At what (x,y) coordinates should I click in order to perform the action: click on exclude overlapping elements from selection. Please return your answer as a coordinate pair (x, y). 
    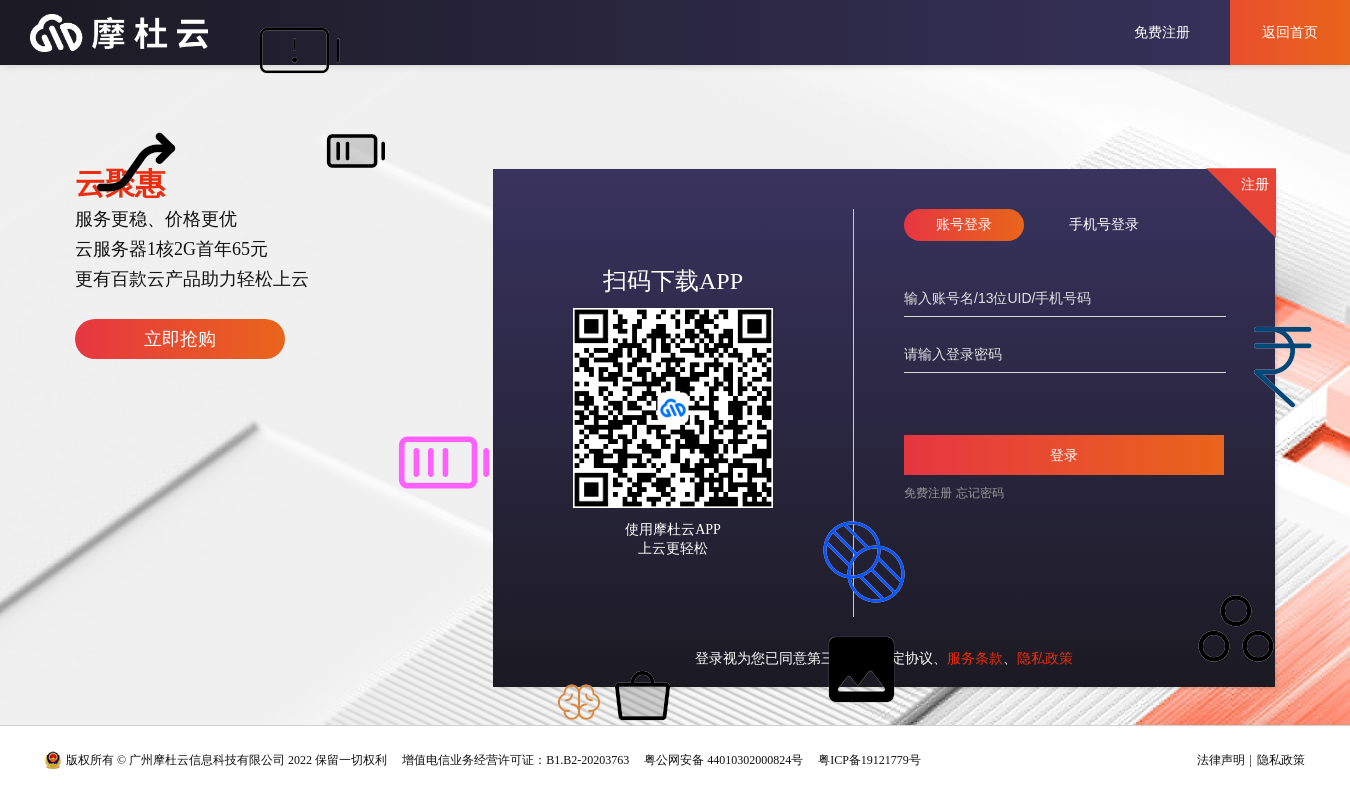
    Looking at the image, I should click on (864, 562).